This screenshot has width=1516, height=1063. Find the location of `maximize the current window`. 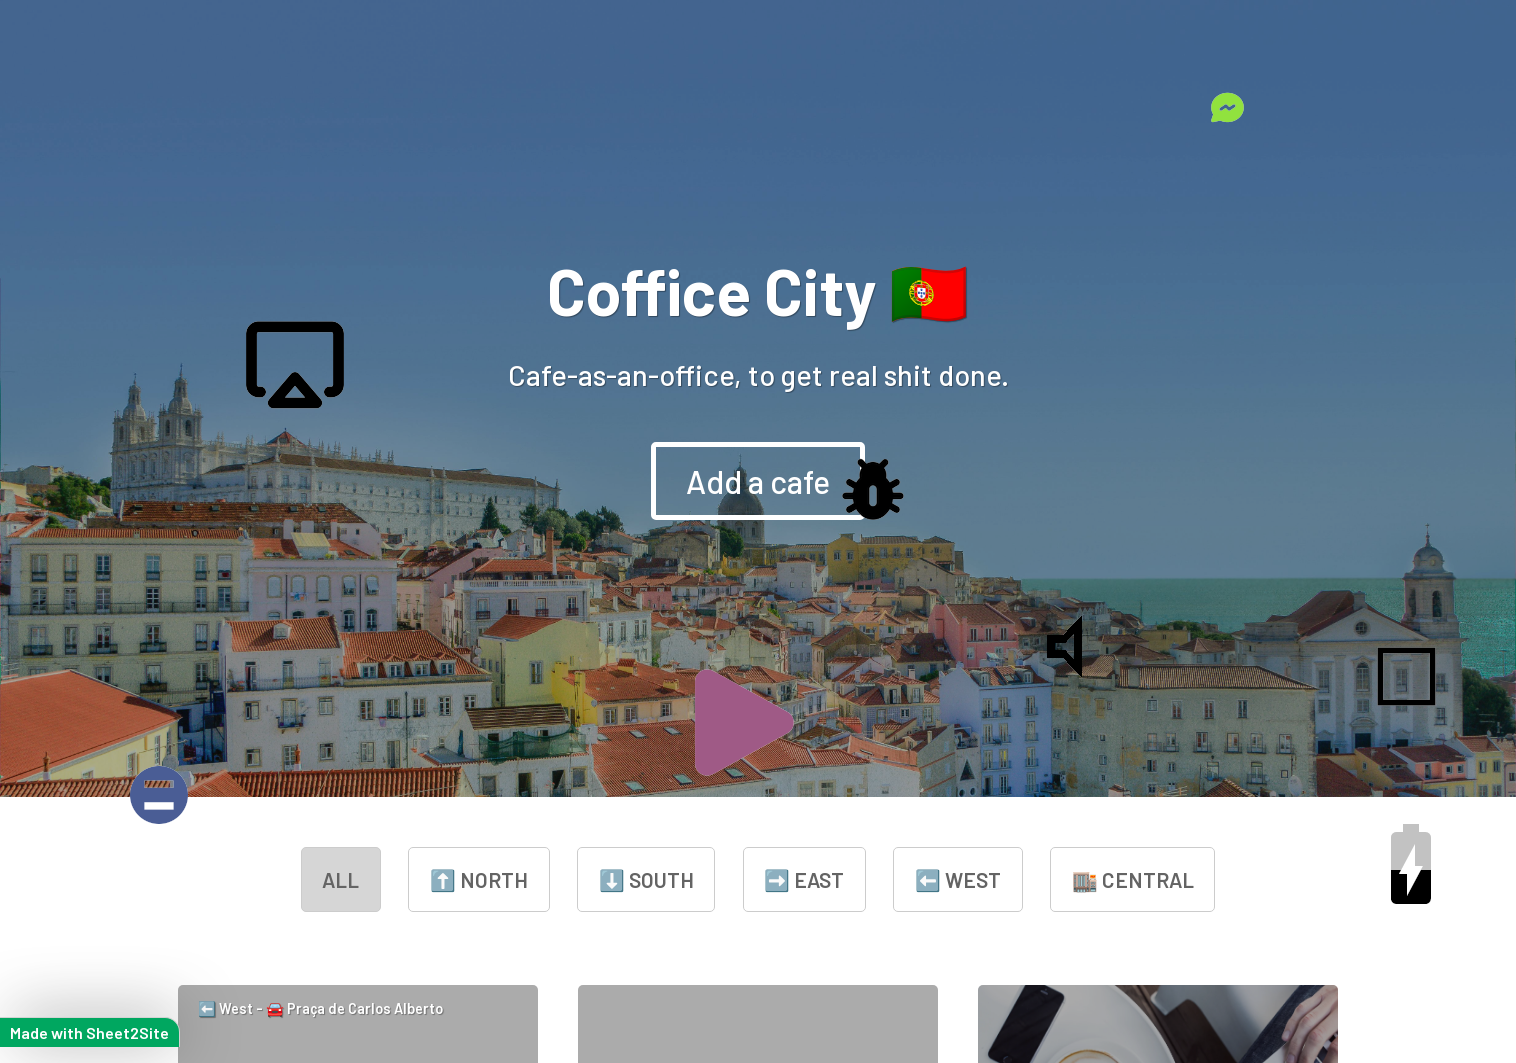

maximize the current window is located at coordinates (1406, 676).